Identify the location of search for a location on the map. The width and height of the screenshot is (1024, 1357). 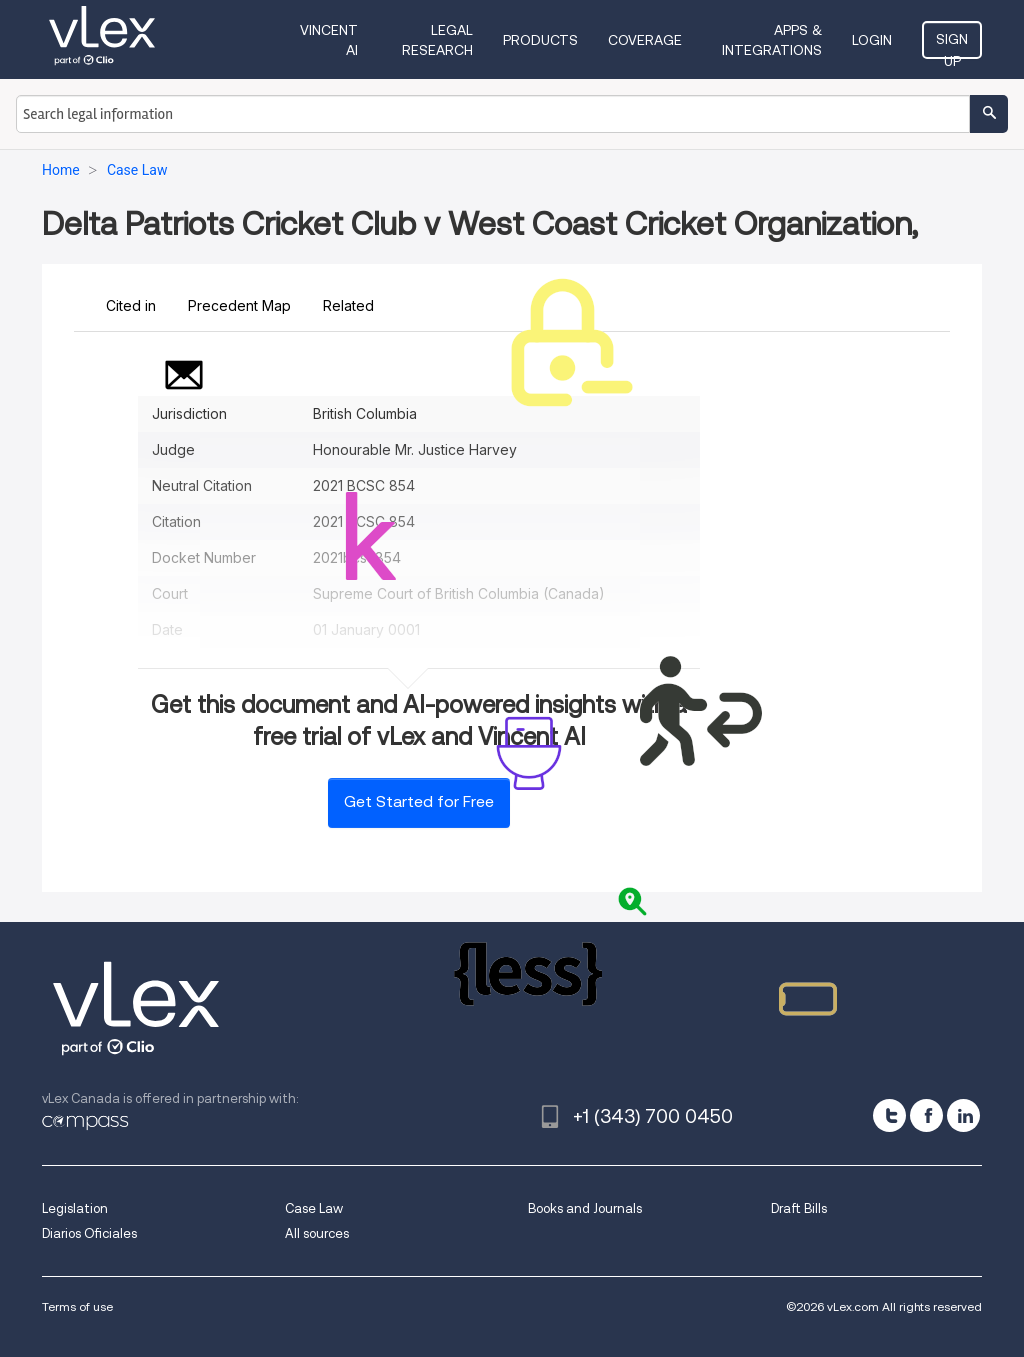
(632, 901).